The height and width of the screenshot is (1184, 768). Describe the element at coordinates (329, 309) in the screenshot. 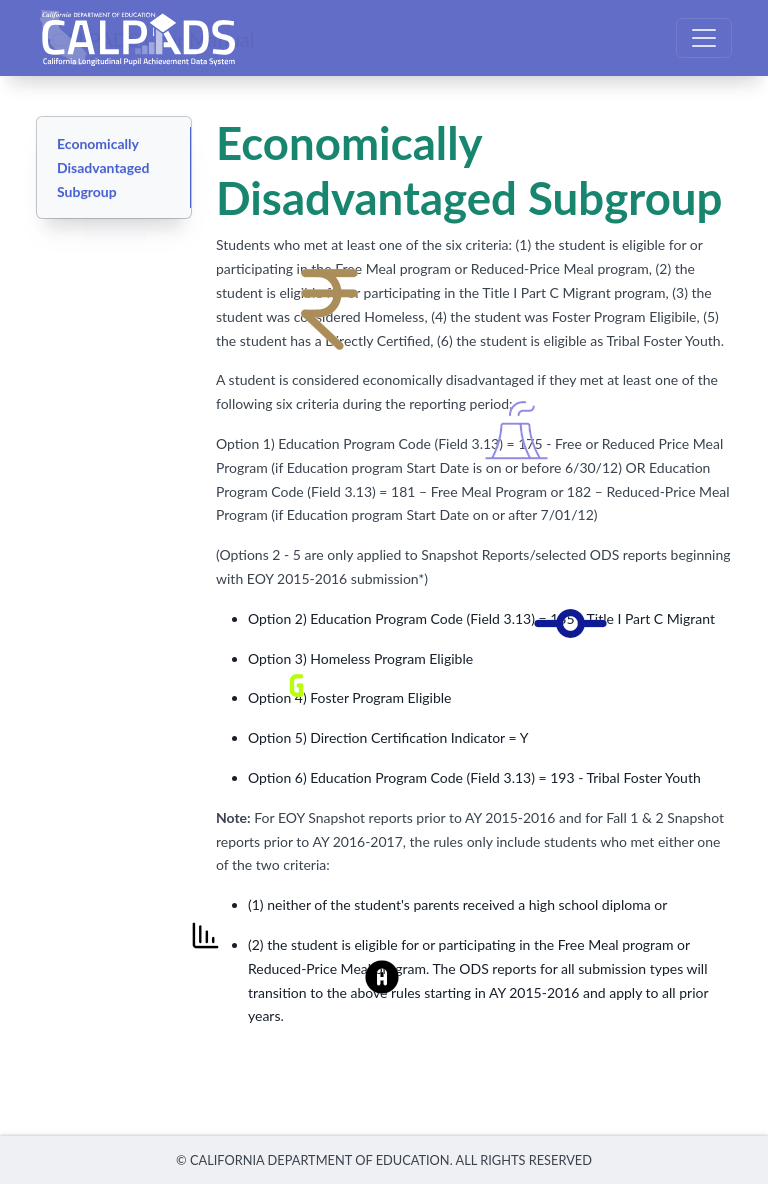

I see `view price or amount in indian rupees` at that location.